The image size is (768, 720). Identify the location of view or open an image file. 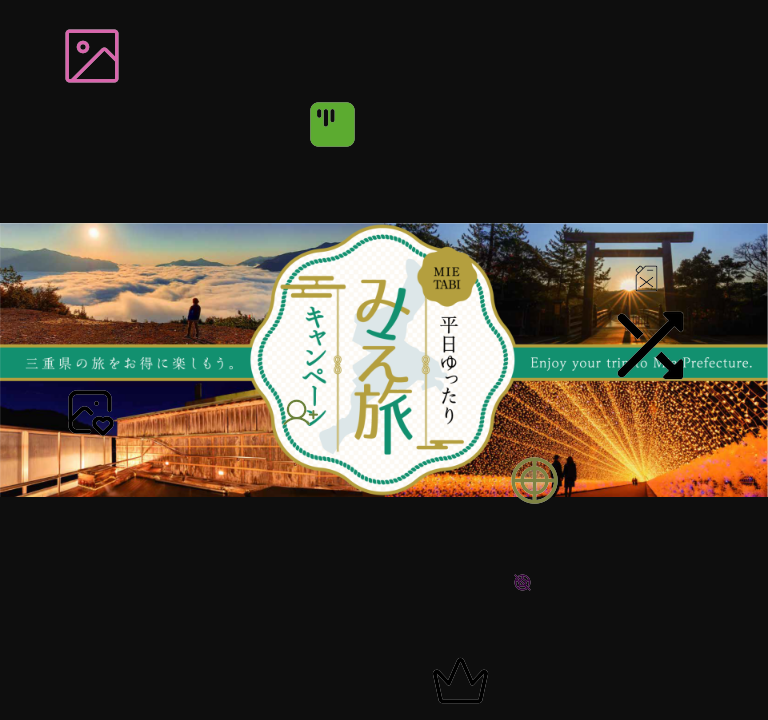
(92, 56).